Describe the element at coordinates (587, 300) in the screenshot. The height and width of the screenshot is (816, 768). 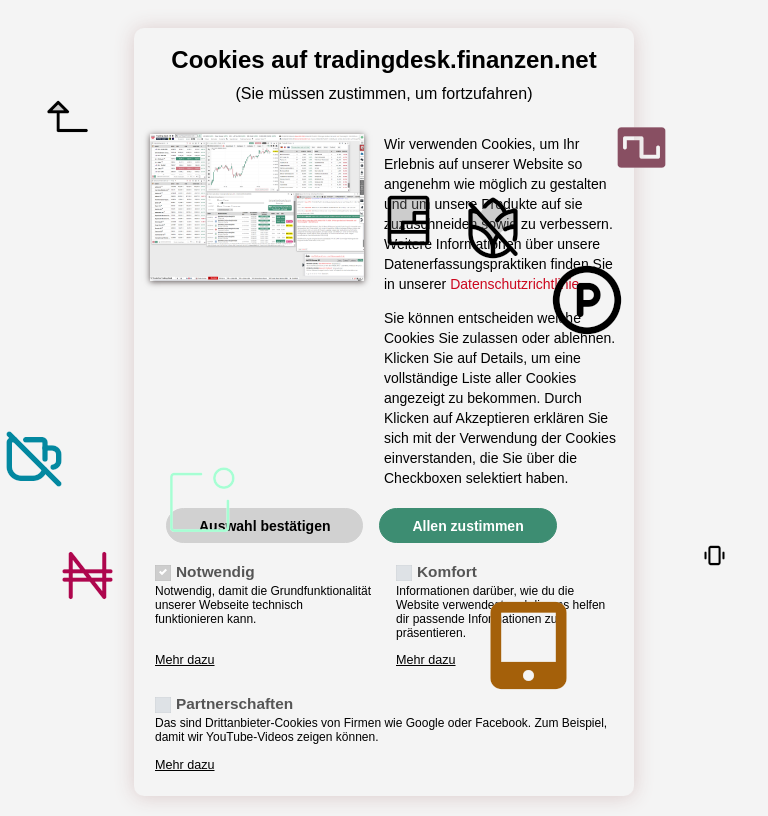
I see `visit Product Hunt website` at that location.